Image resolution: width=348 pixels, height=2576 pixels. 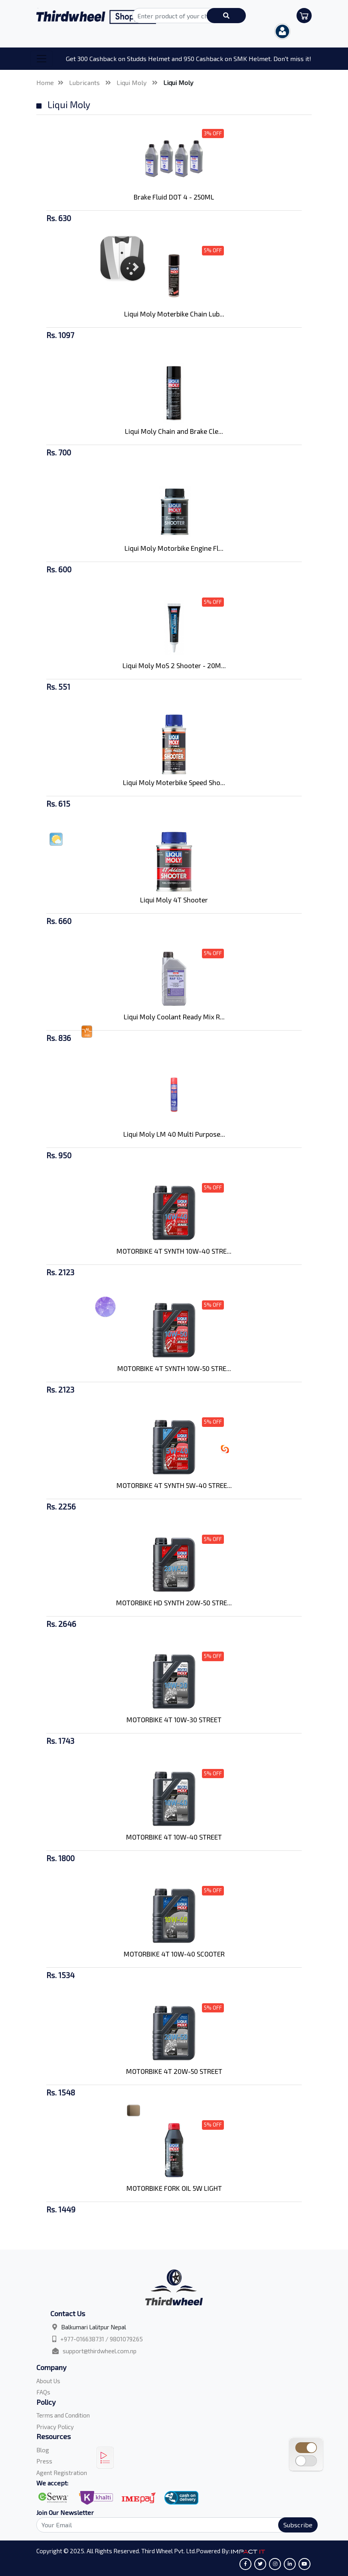 I want to click on customize plasma desktop theme settings, so click(x=122, y=257).